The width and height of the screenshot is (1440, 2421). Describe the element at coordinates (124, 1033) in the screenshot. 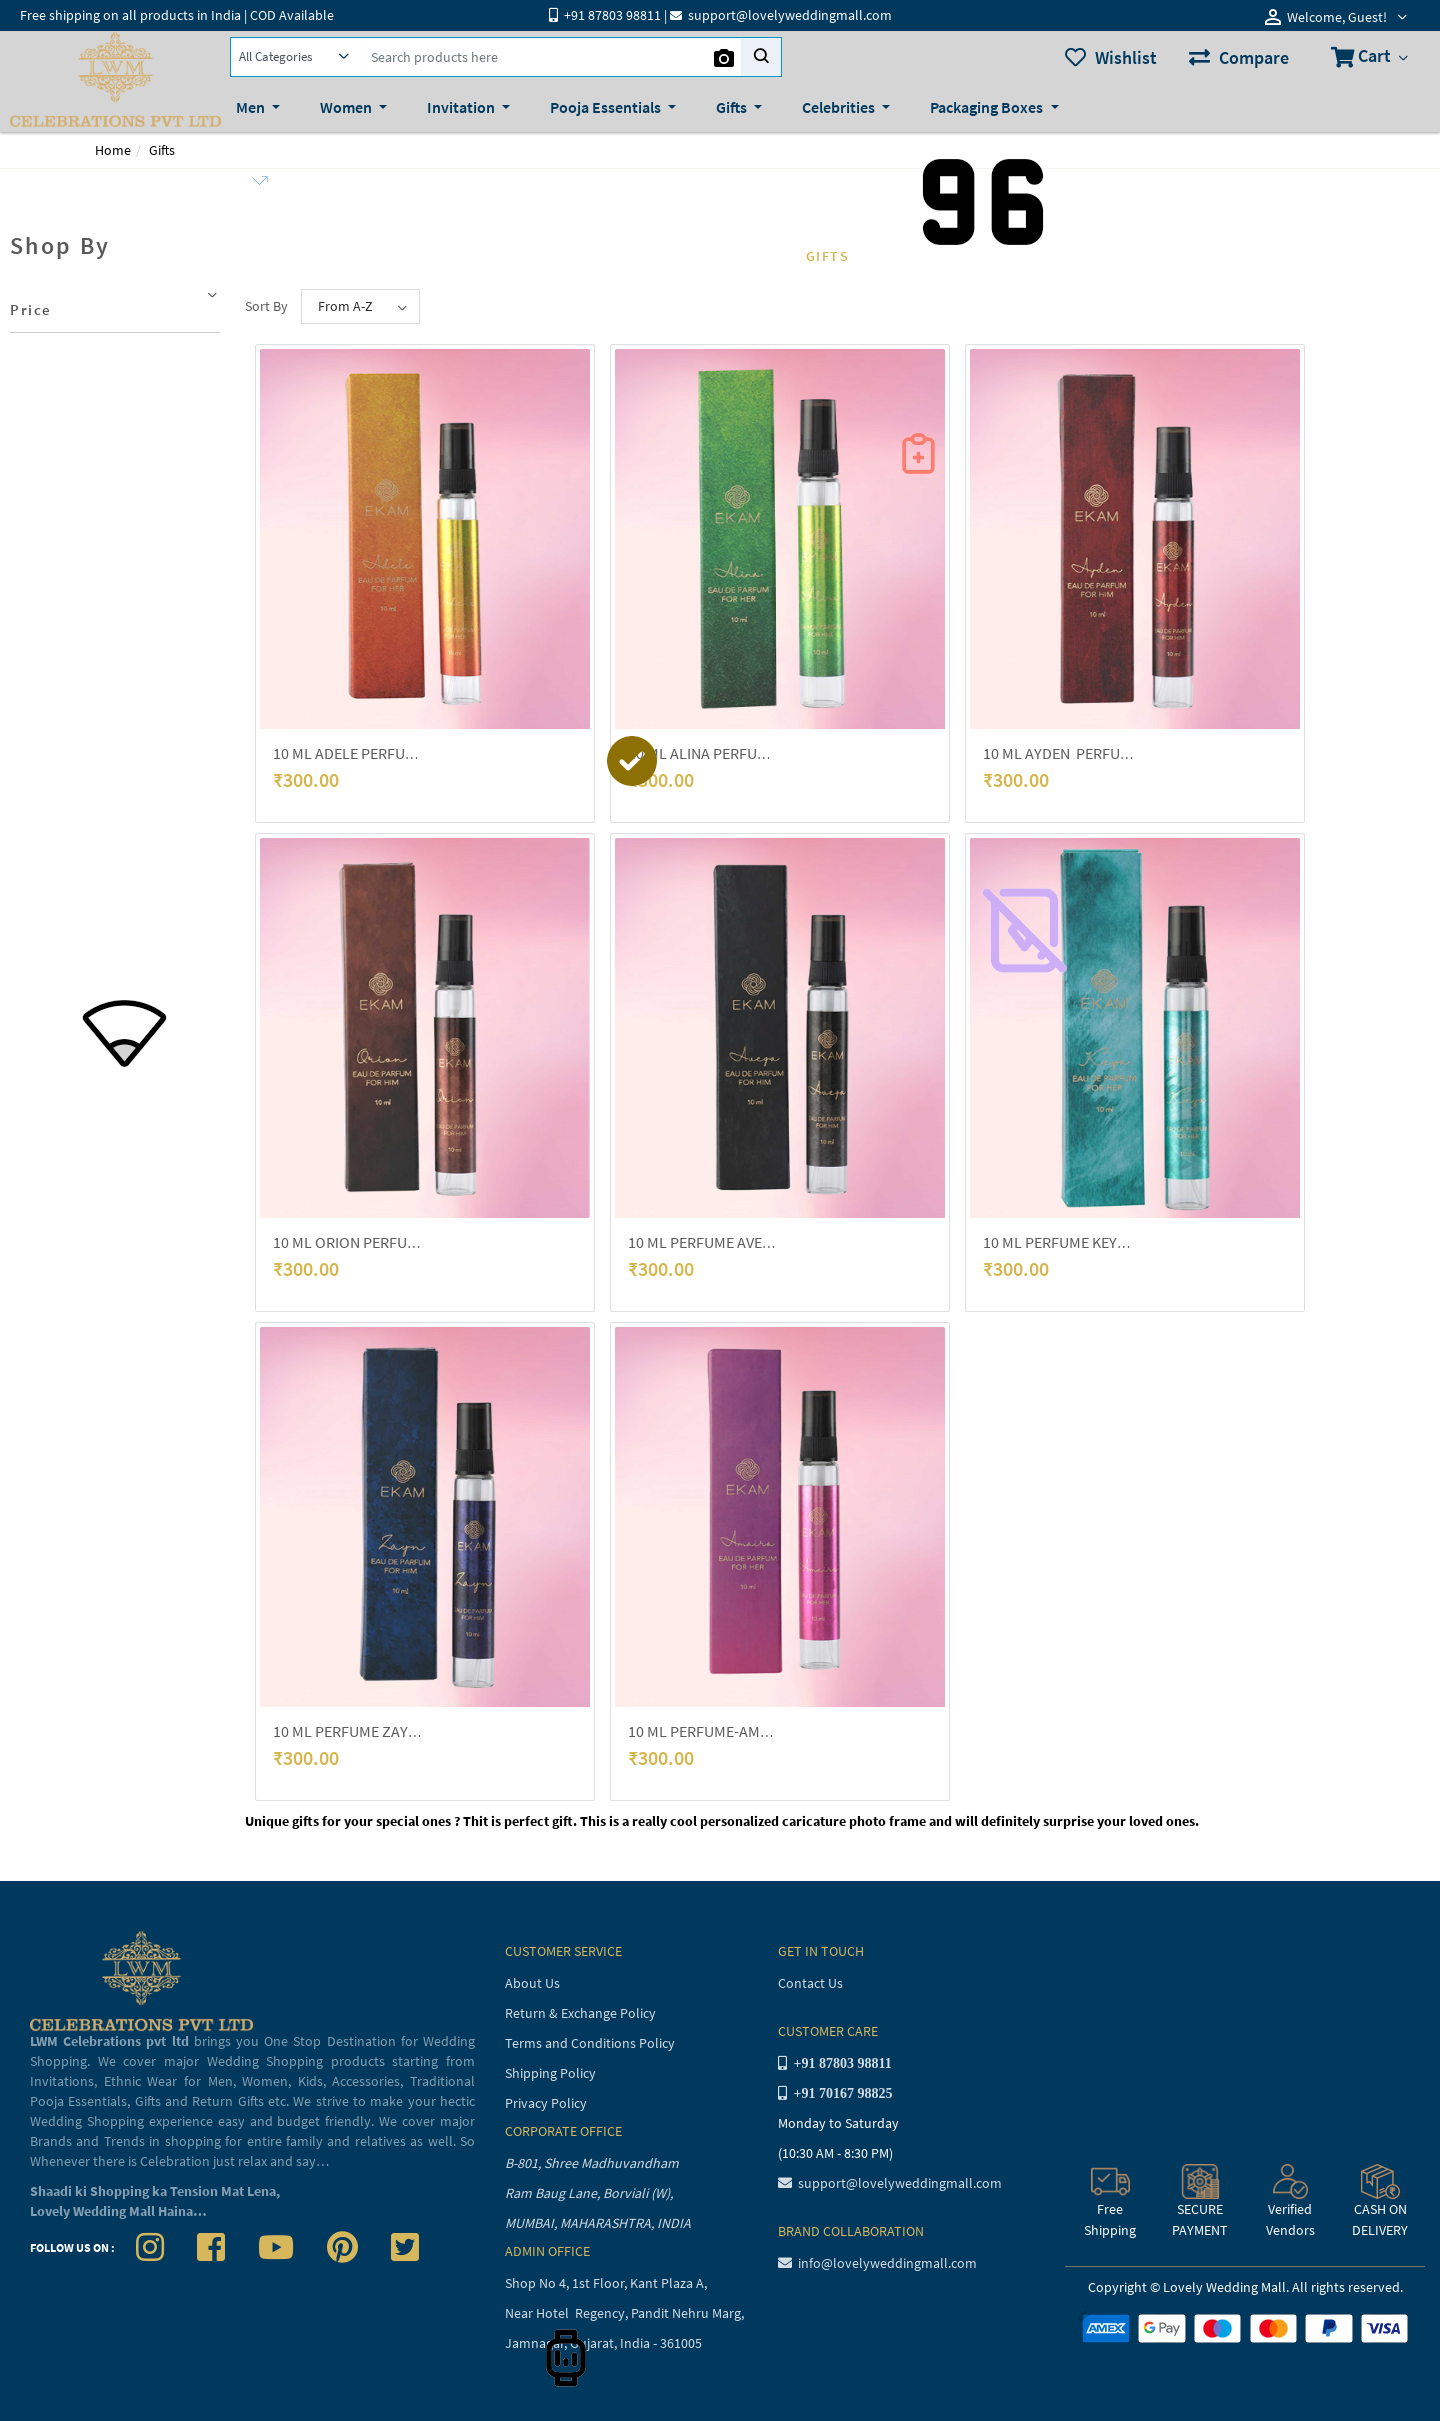

I see `indicates weak wifi signal strength` at that location.